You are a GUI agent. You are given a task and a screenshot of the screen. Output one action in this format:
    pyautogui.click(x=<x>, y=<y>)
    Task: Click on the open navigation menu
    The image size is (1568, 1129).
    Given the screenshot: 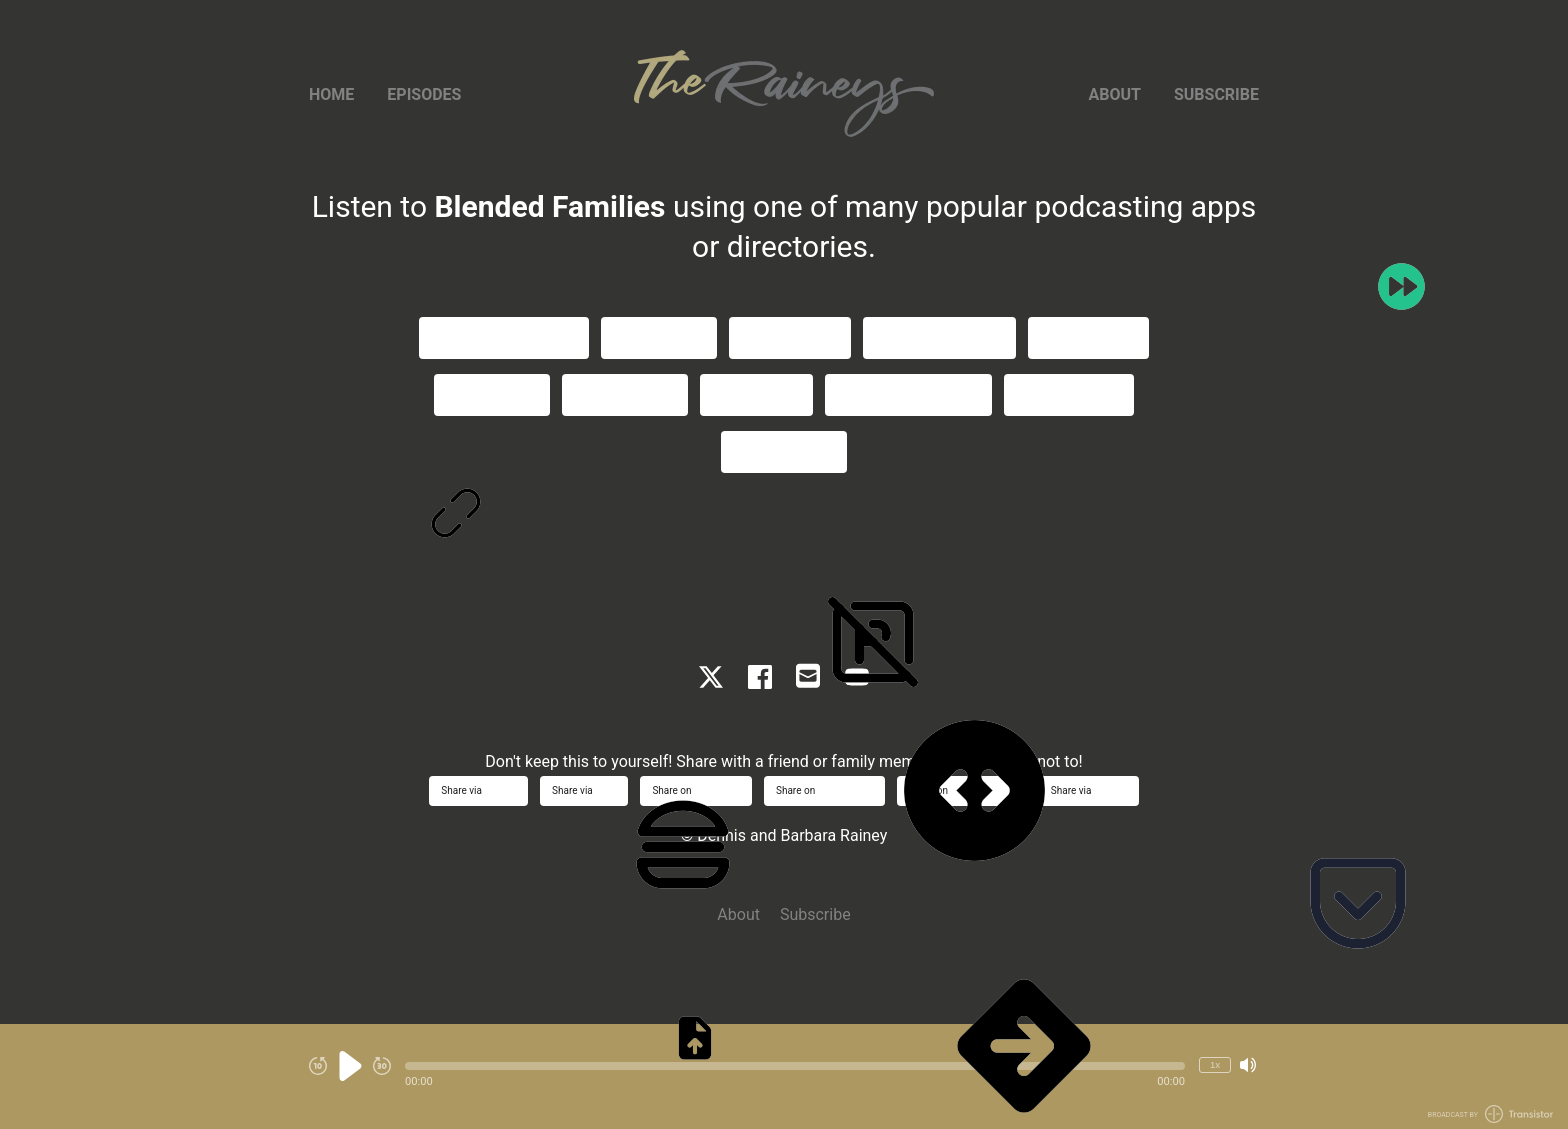 What is the action you would take?
    pyautogui.click(x=683, y=847)
    